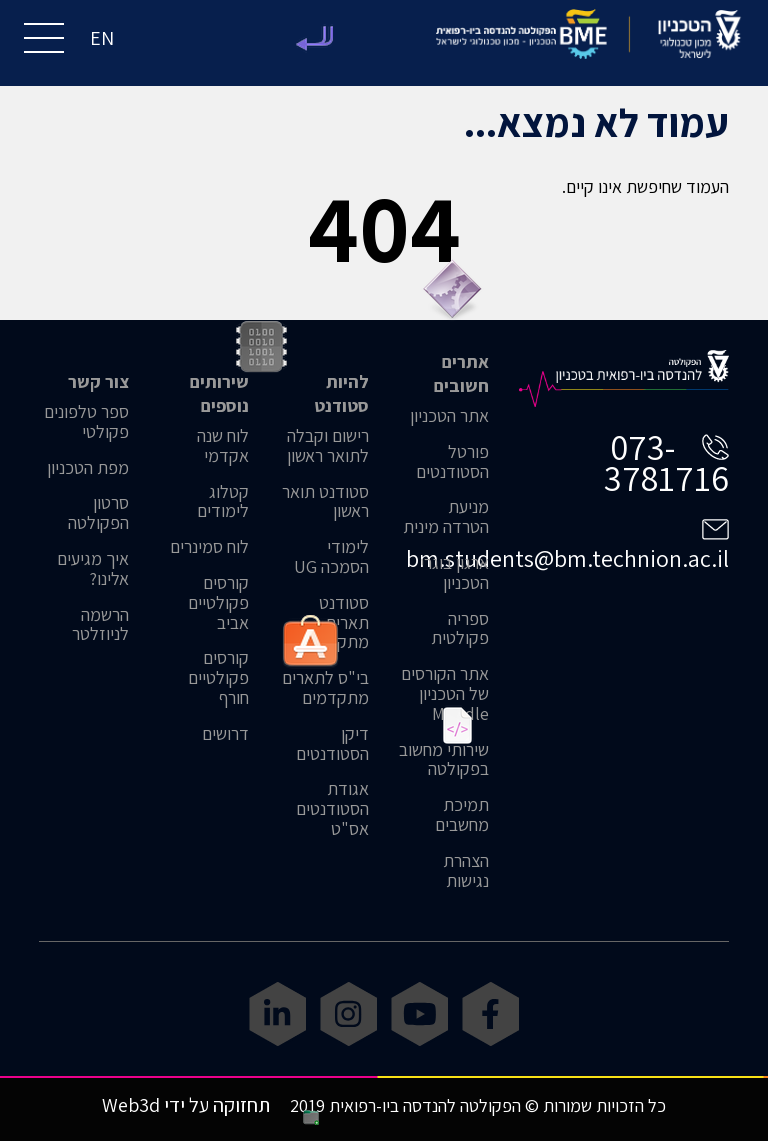 The height and width of the screenshot is (1141, 768). I want to click on reply to all recipients of an email, so click(314, 36).